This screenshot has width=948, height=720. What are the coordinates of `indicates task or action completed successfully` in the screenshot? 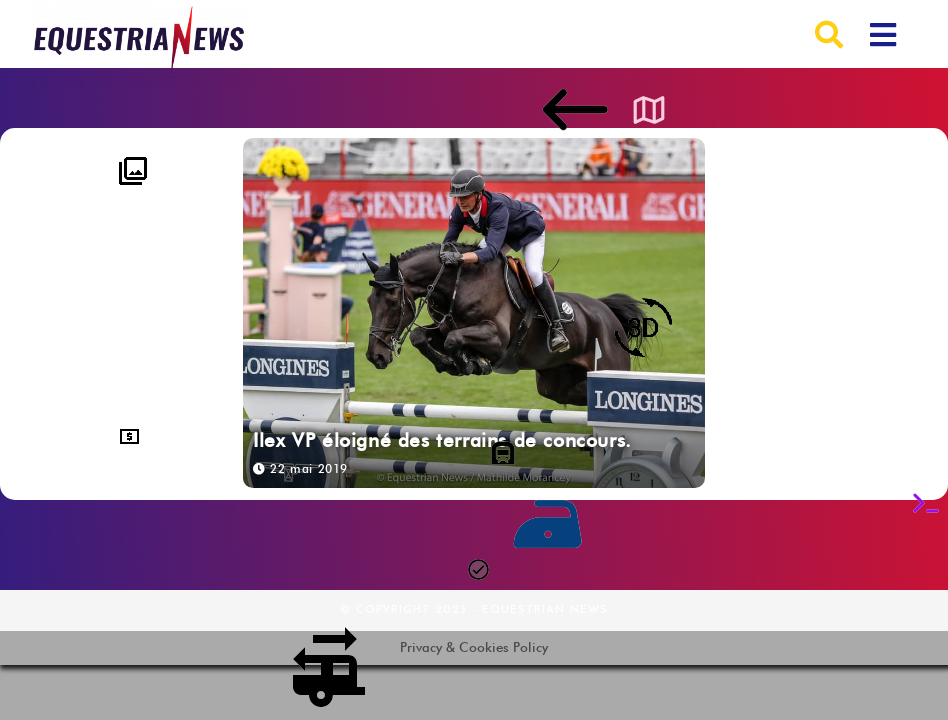 It's located at (478, 569).